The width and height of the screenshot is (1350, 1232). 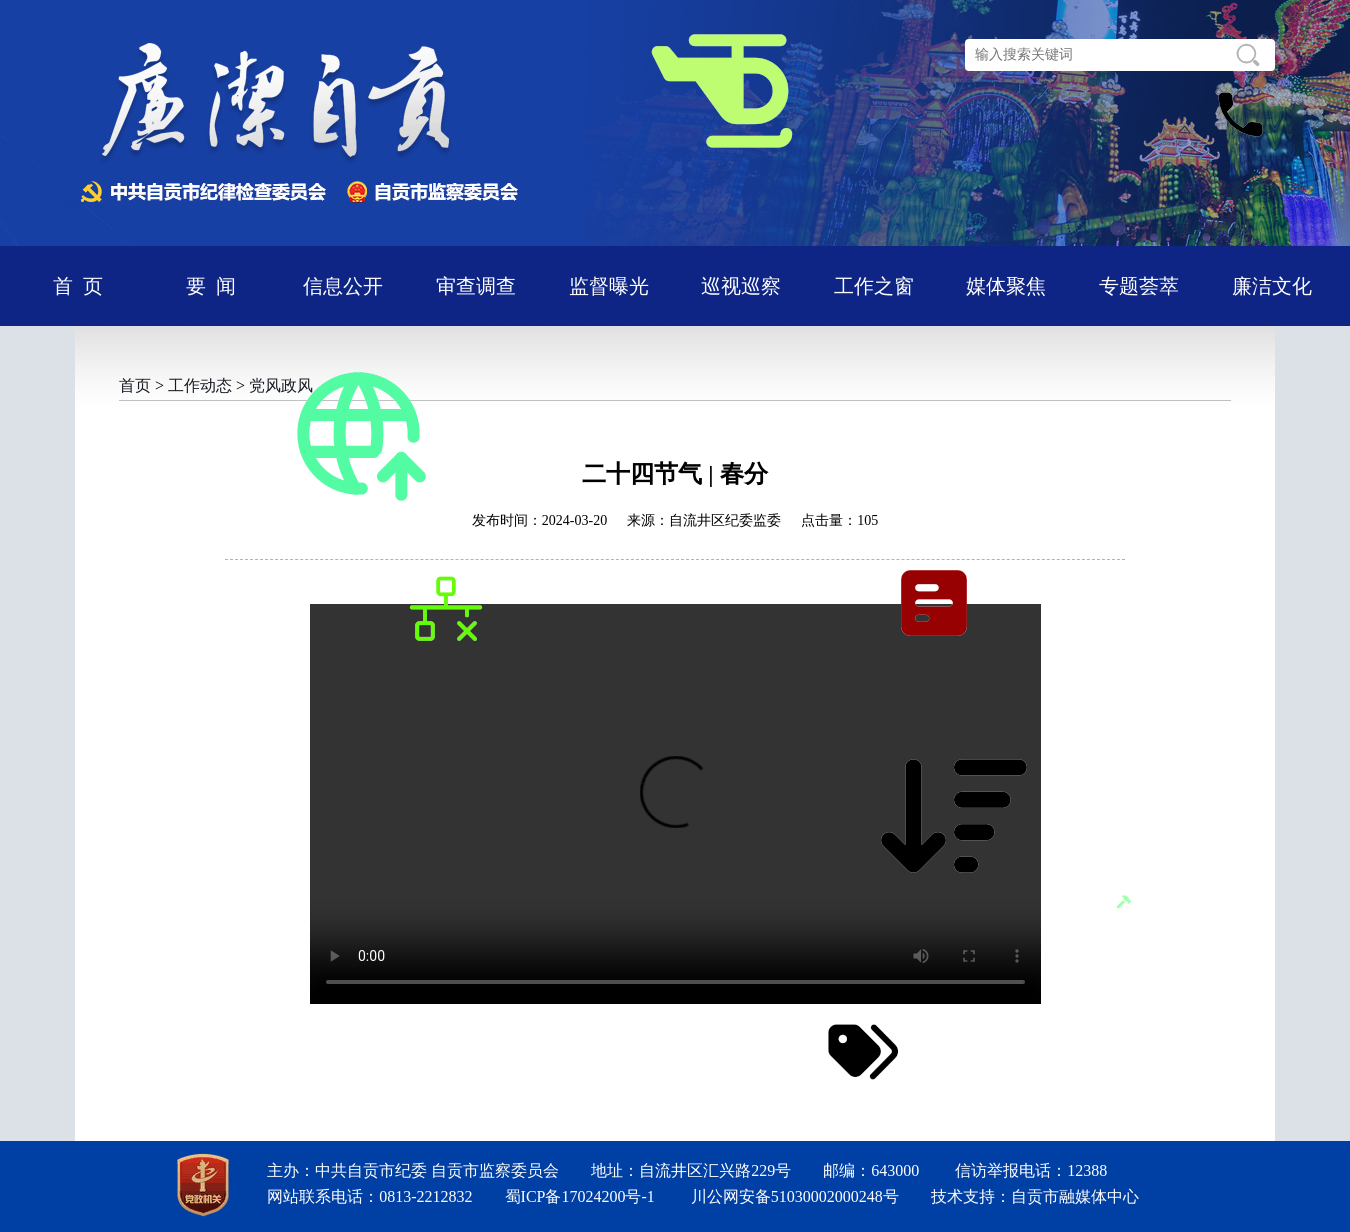 What do you see at coordinates (722, 89) in the screenshot?
I see `helicopter transportation option` at bounding box center [722, 89].